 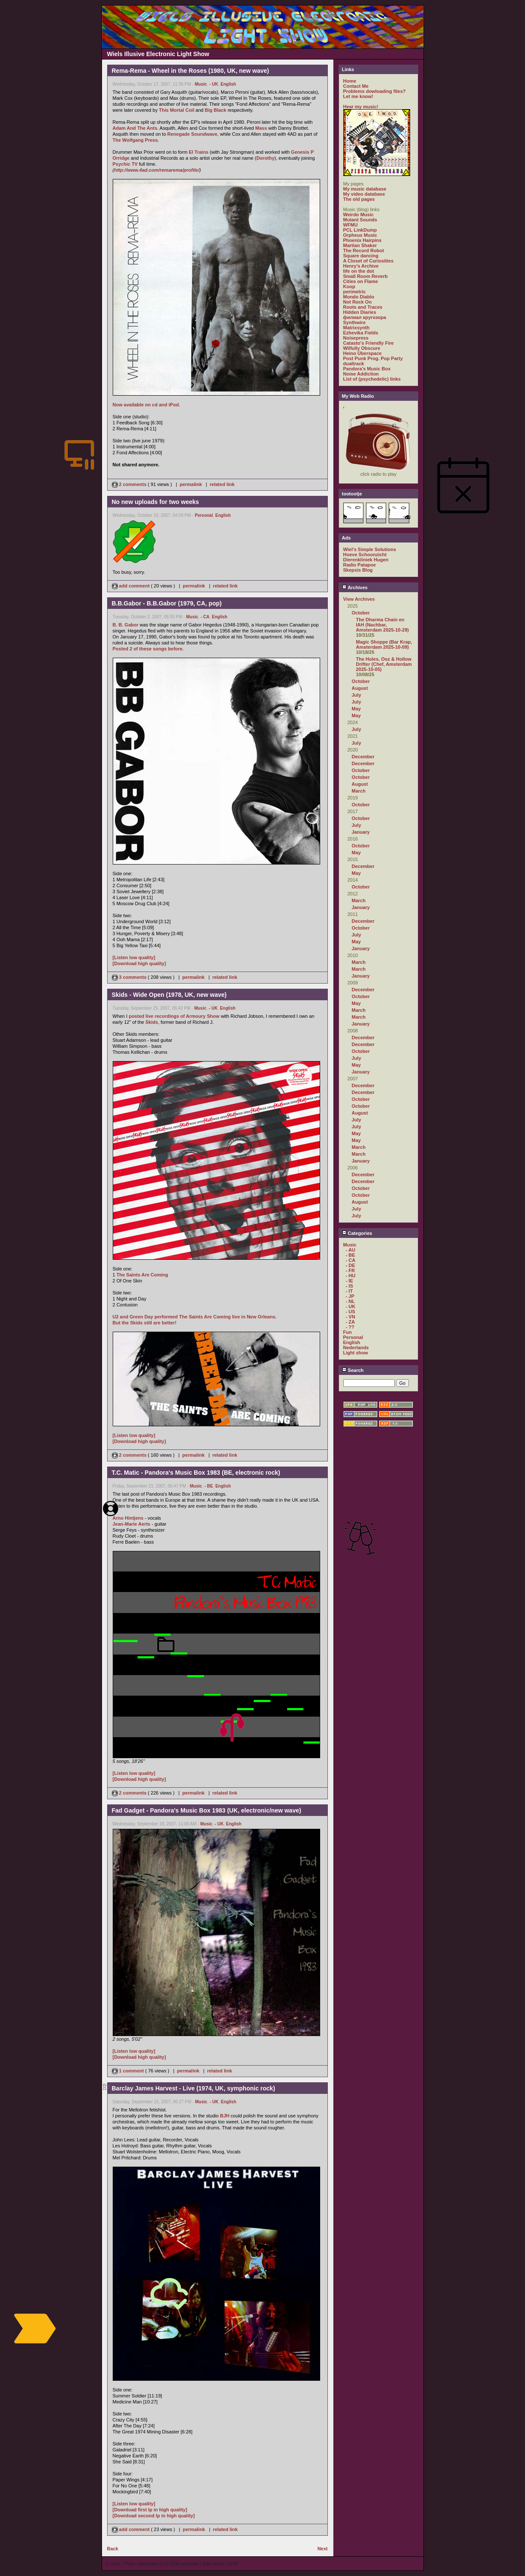 I want to click on indicates construction or building in progress, so click(x=106, y=2087).